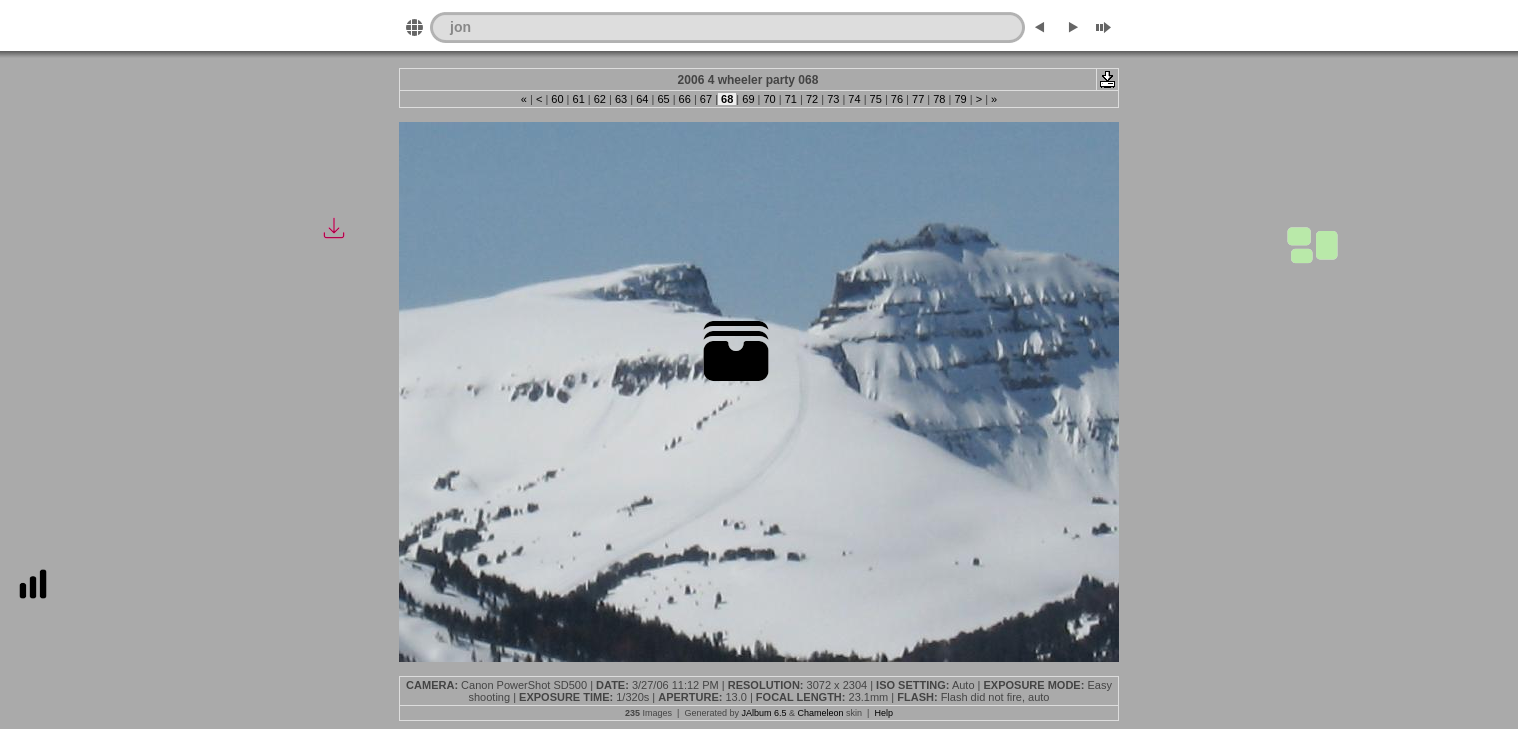 The width and height of the screenshot is (1518, 729). Describe the element at coordinates (334, 228) in the screenshot. I see `download a file` at that location.